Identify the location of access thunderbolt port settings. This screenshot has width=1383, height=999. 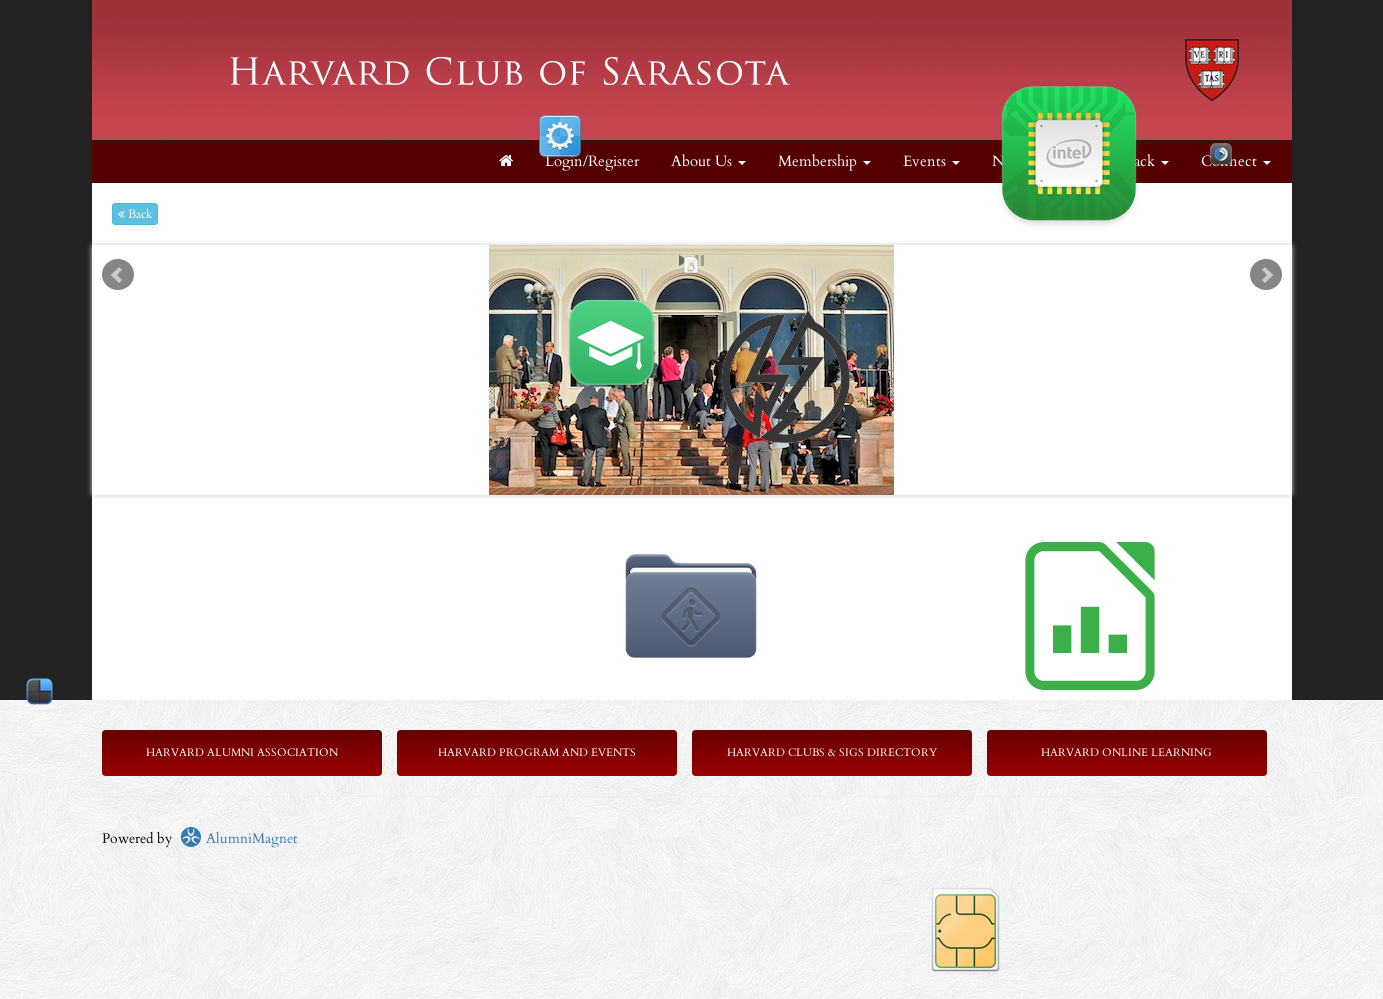
(785, 378).